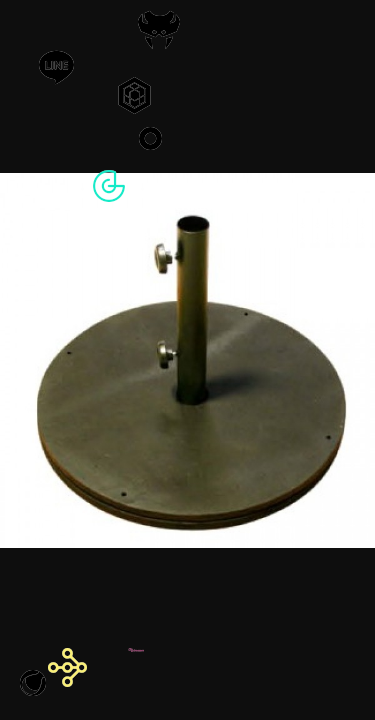 This screenshot has height=720, width=375. What do you see at coordinates (56, 67) in the screenshot?
I see `open LINE messaging app` at bounding box center [56, 67].